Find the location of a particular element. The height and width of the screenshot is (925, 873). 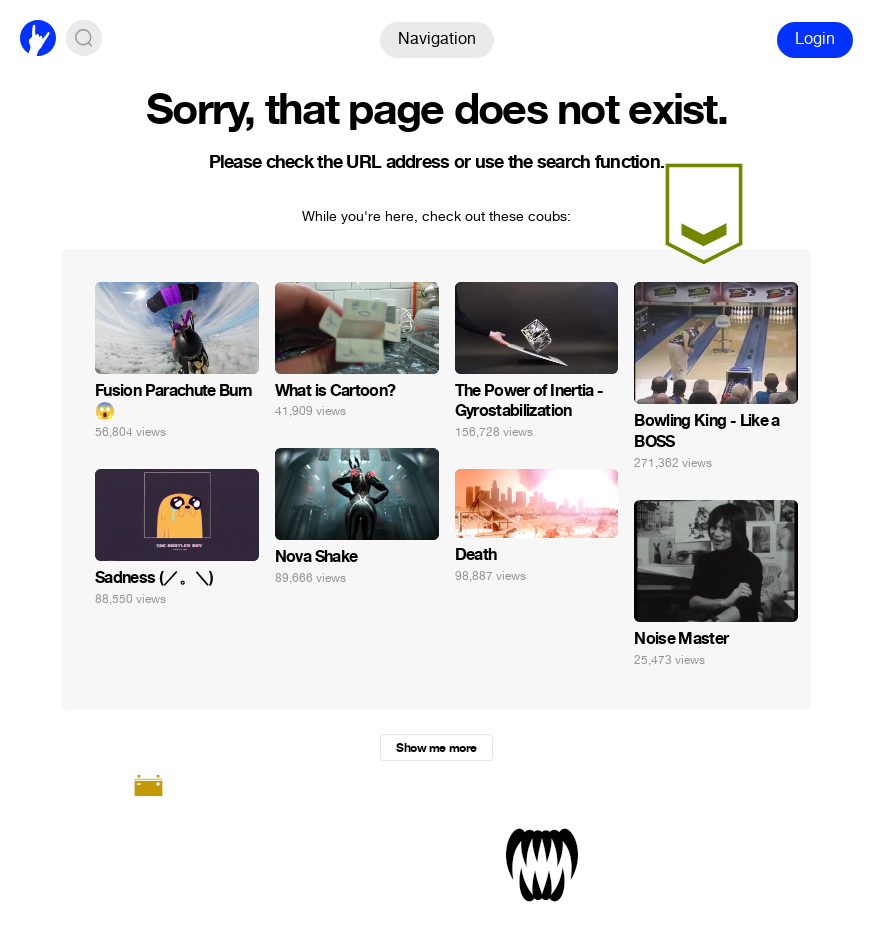

represents a monster or creature enemy type is located at coordinates (542, 865).